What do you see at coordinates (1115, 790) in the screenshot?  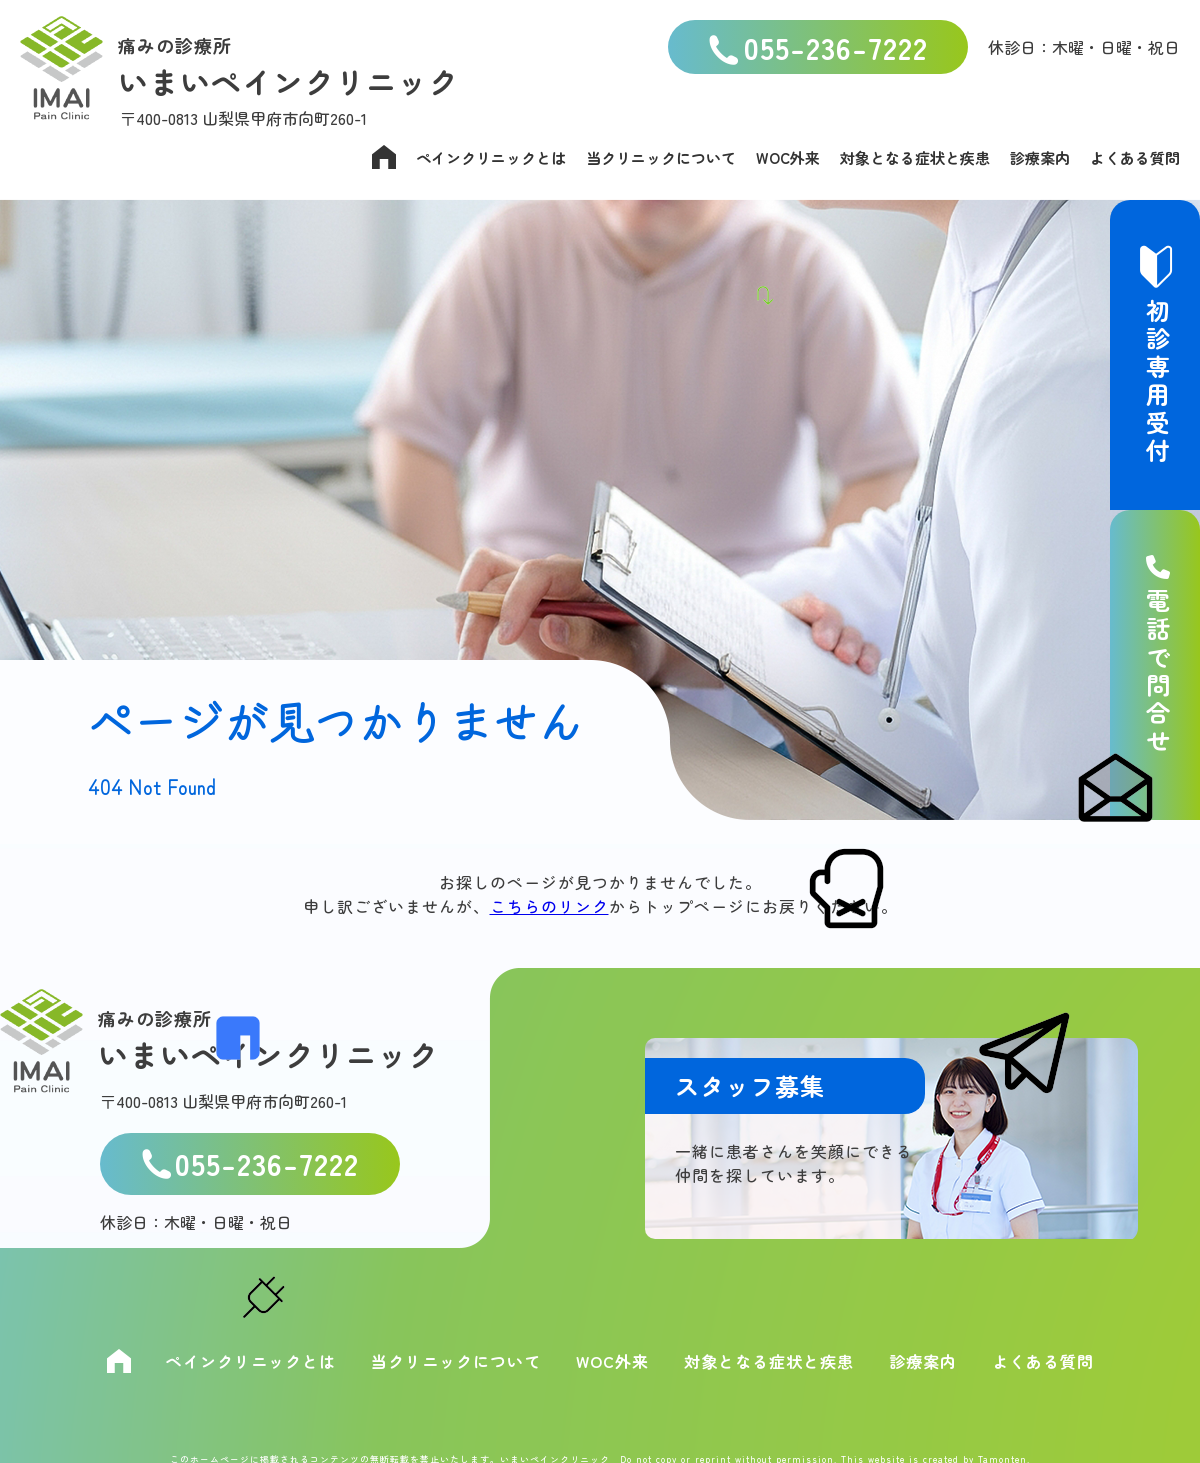 I see `view an opened or read email` at bounding box center [1115, 790].